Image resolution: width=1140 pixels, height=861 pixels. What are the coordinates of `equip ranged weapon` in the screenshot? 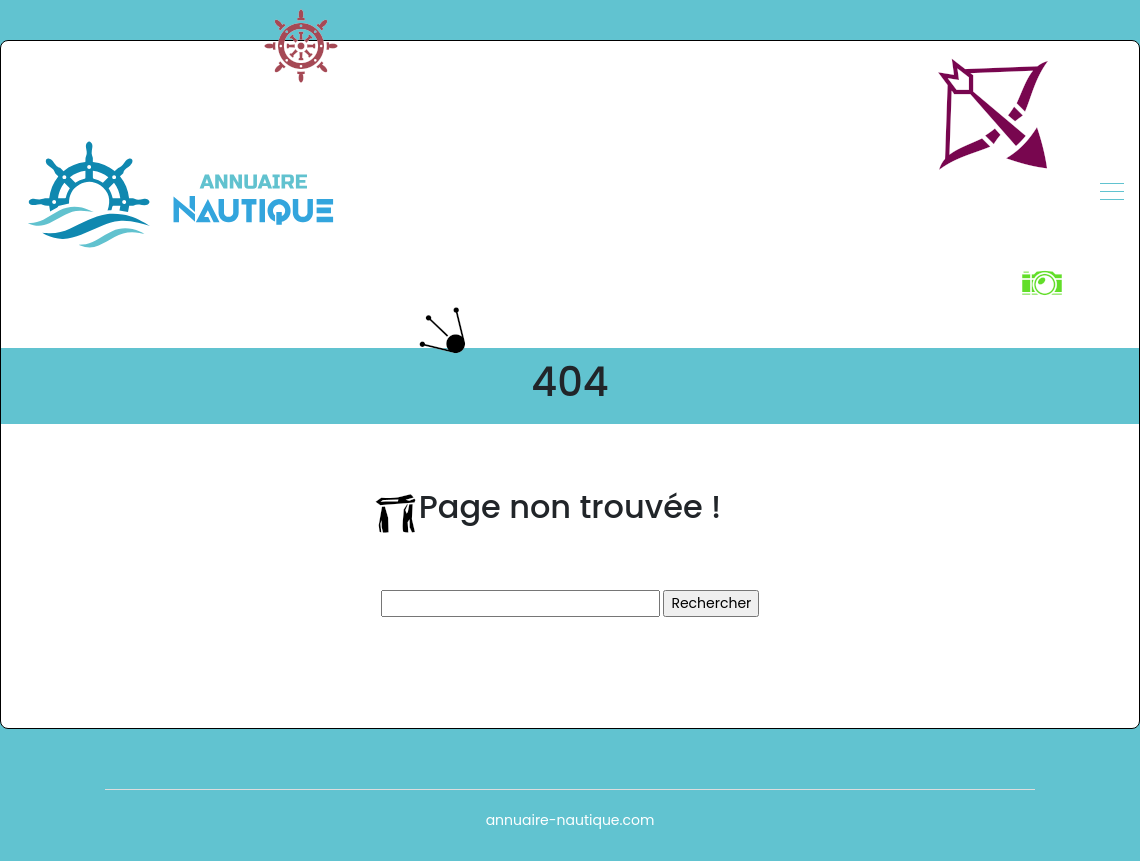 It's located at (992, 114).